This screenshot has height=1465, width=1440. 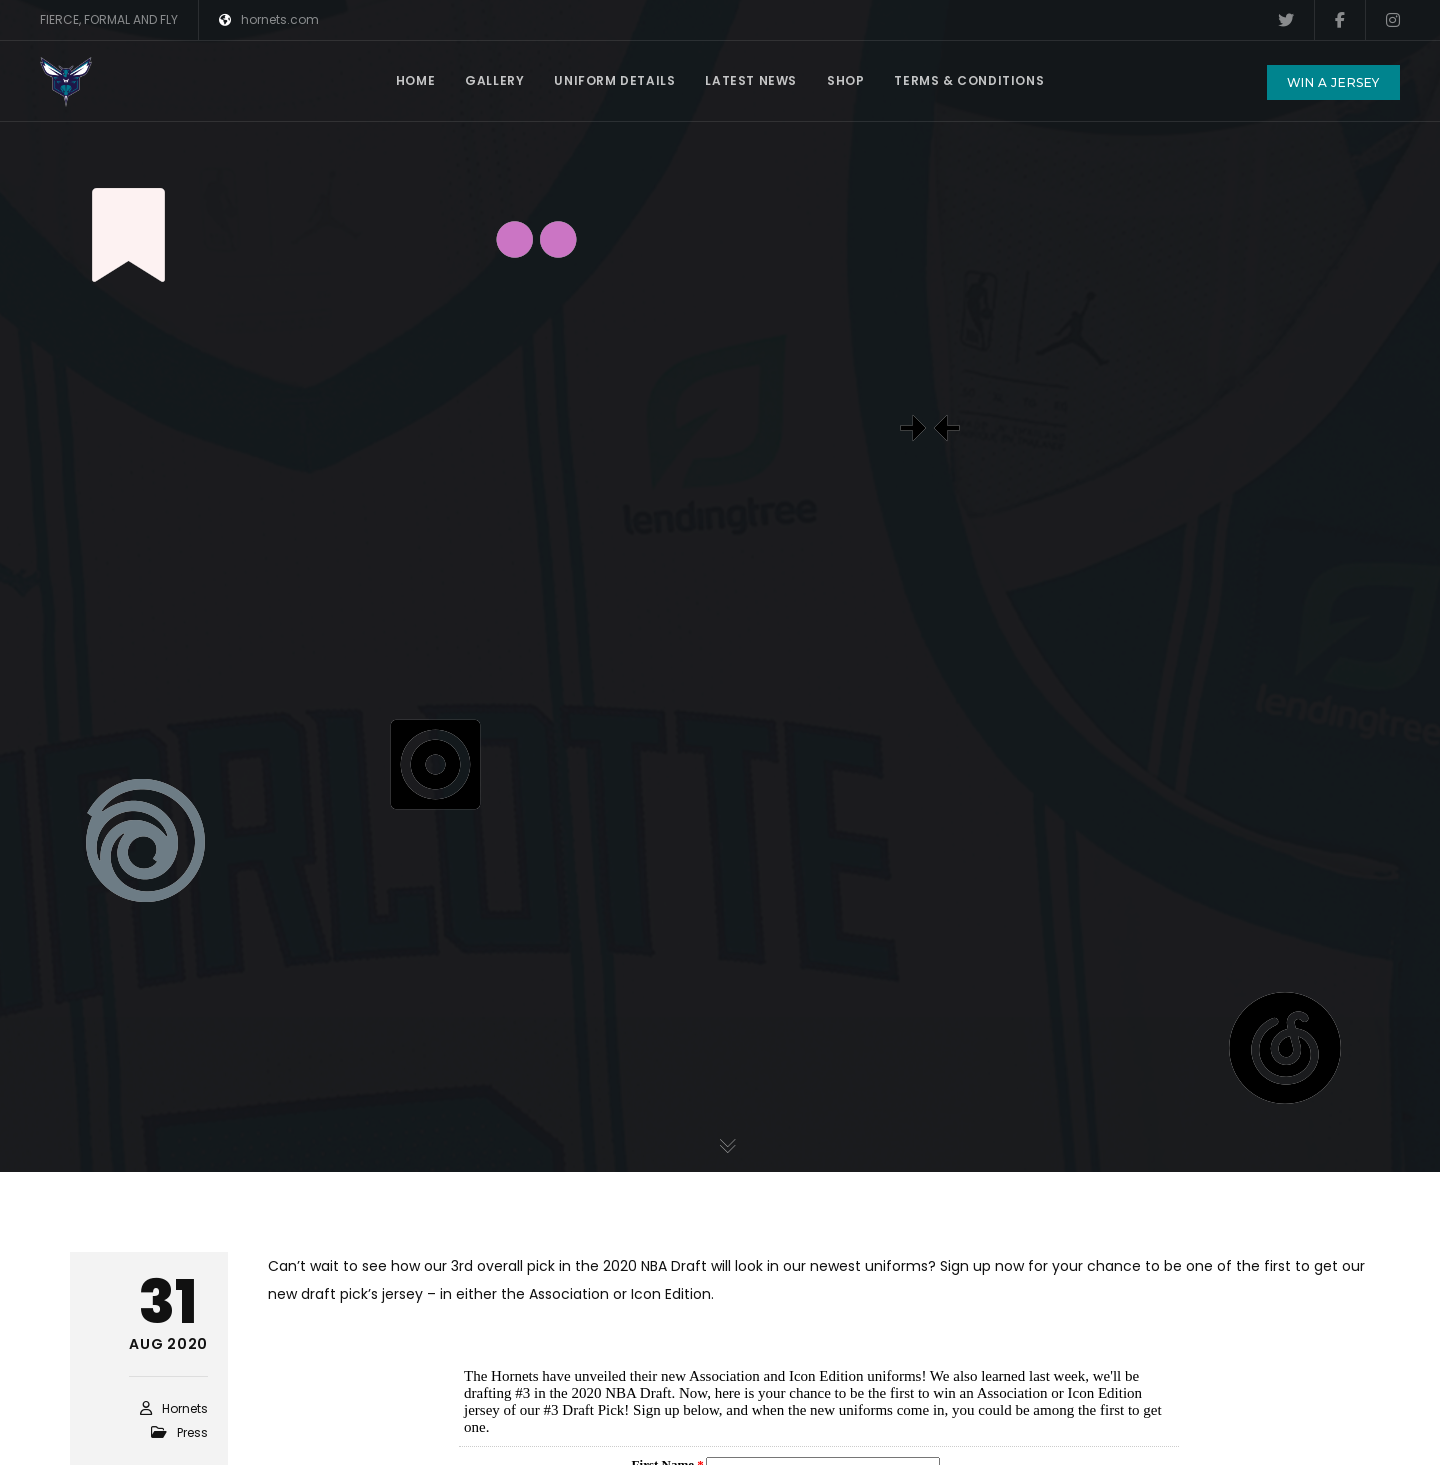 What do you see at coordinates (1285, 1048) in the screenshot?
I see `open netease cloud music app` at bounding box center [1285, 1048].